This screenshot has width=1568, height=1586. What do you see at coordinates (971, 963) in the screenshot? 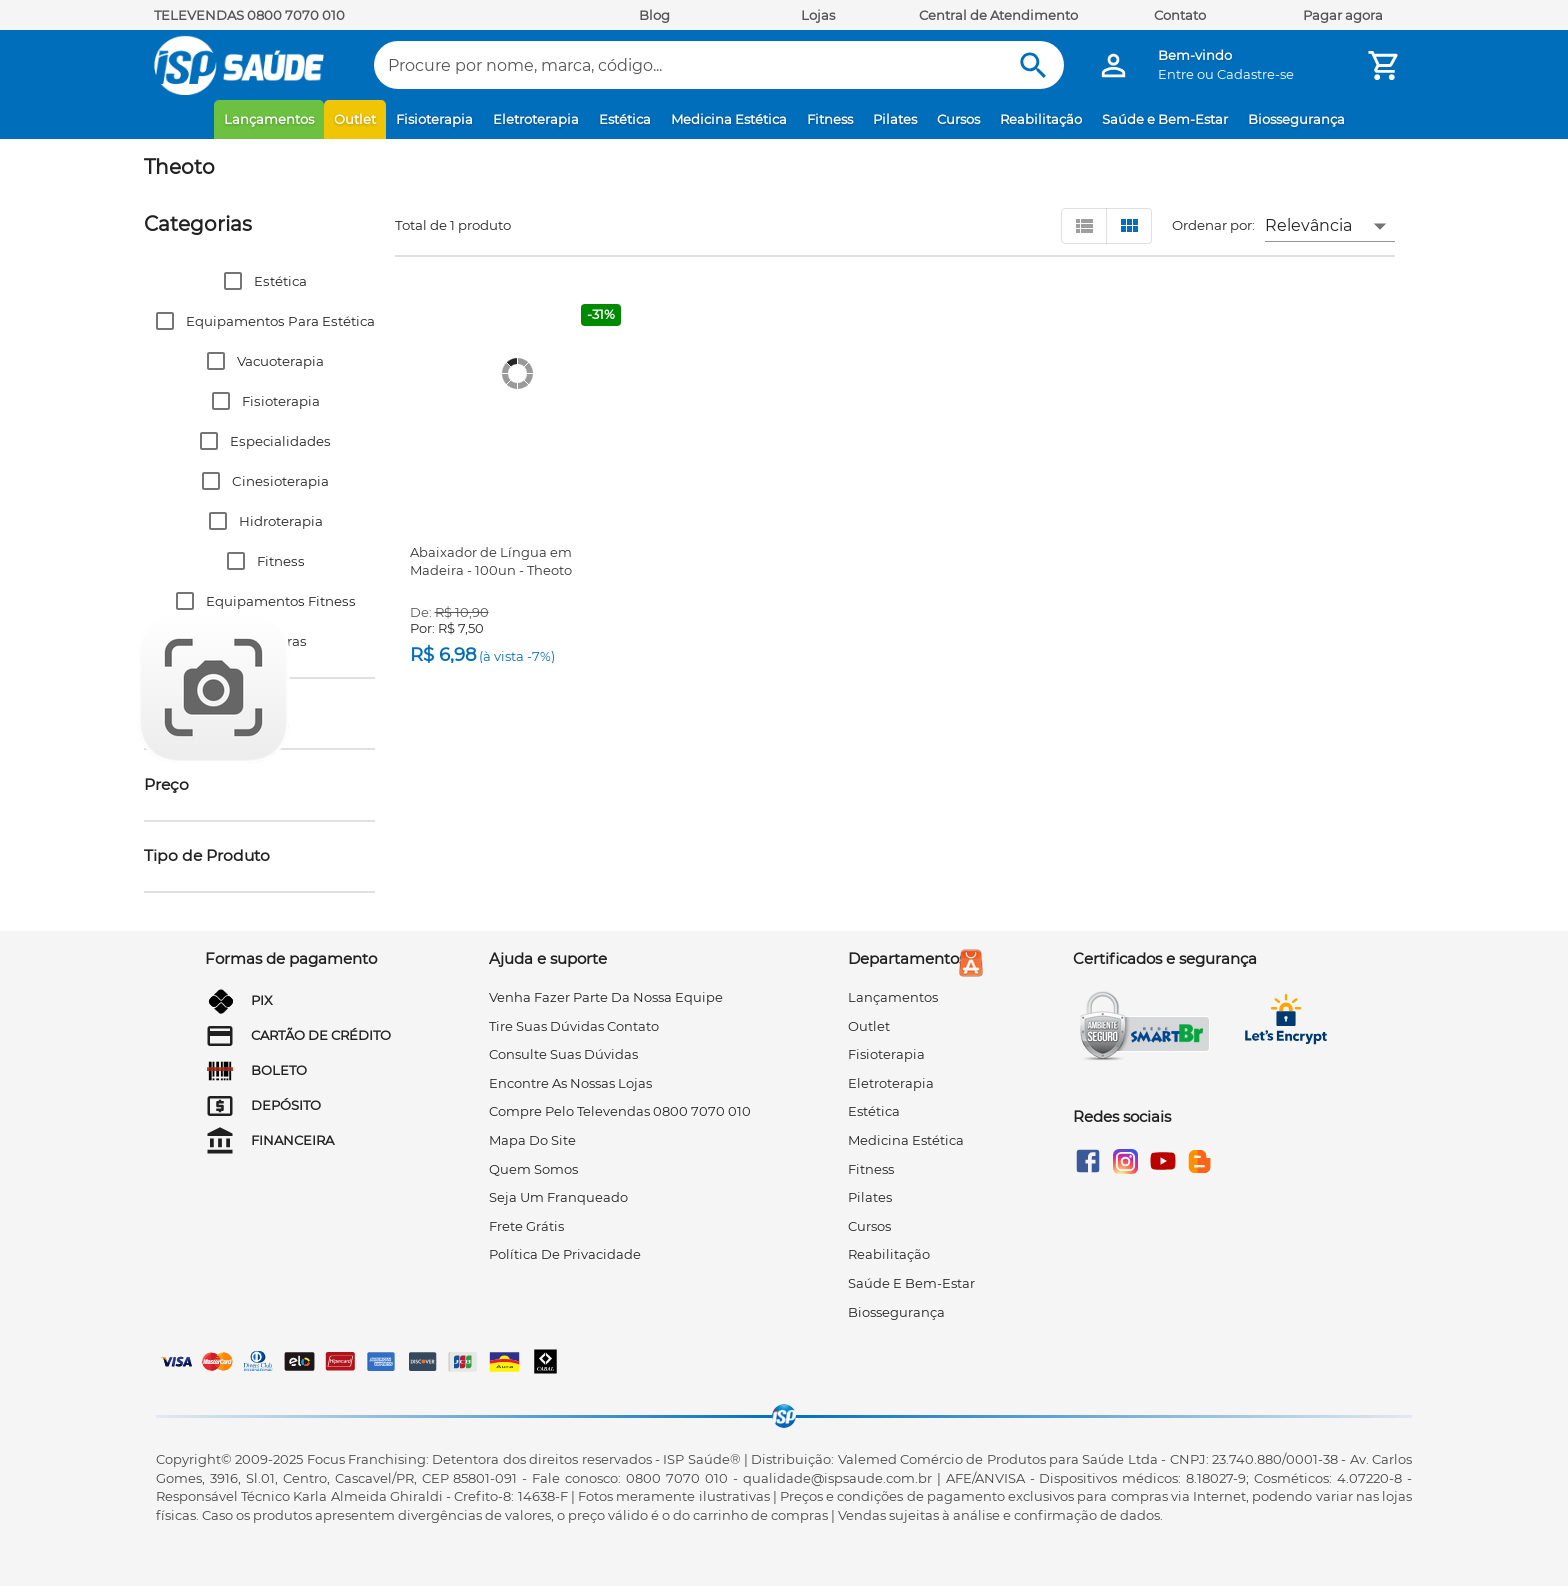
I see `open the app center to browse and install applications` at bounding box center [971, 963].